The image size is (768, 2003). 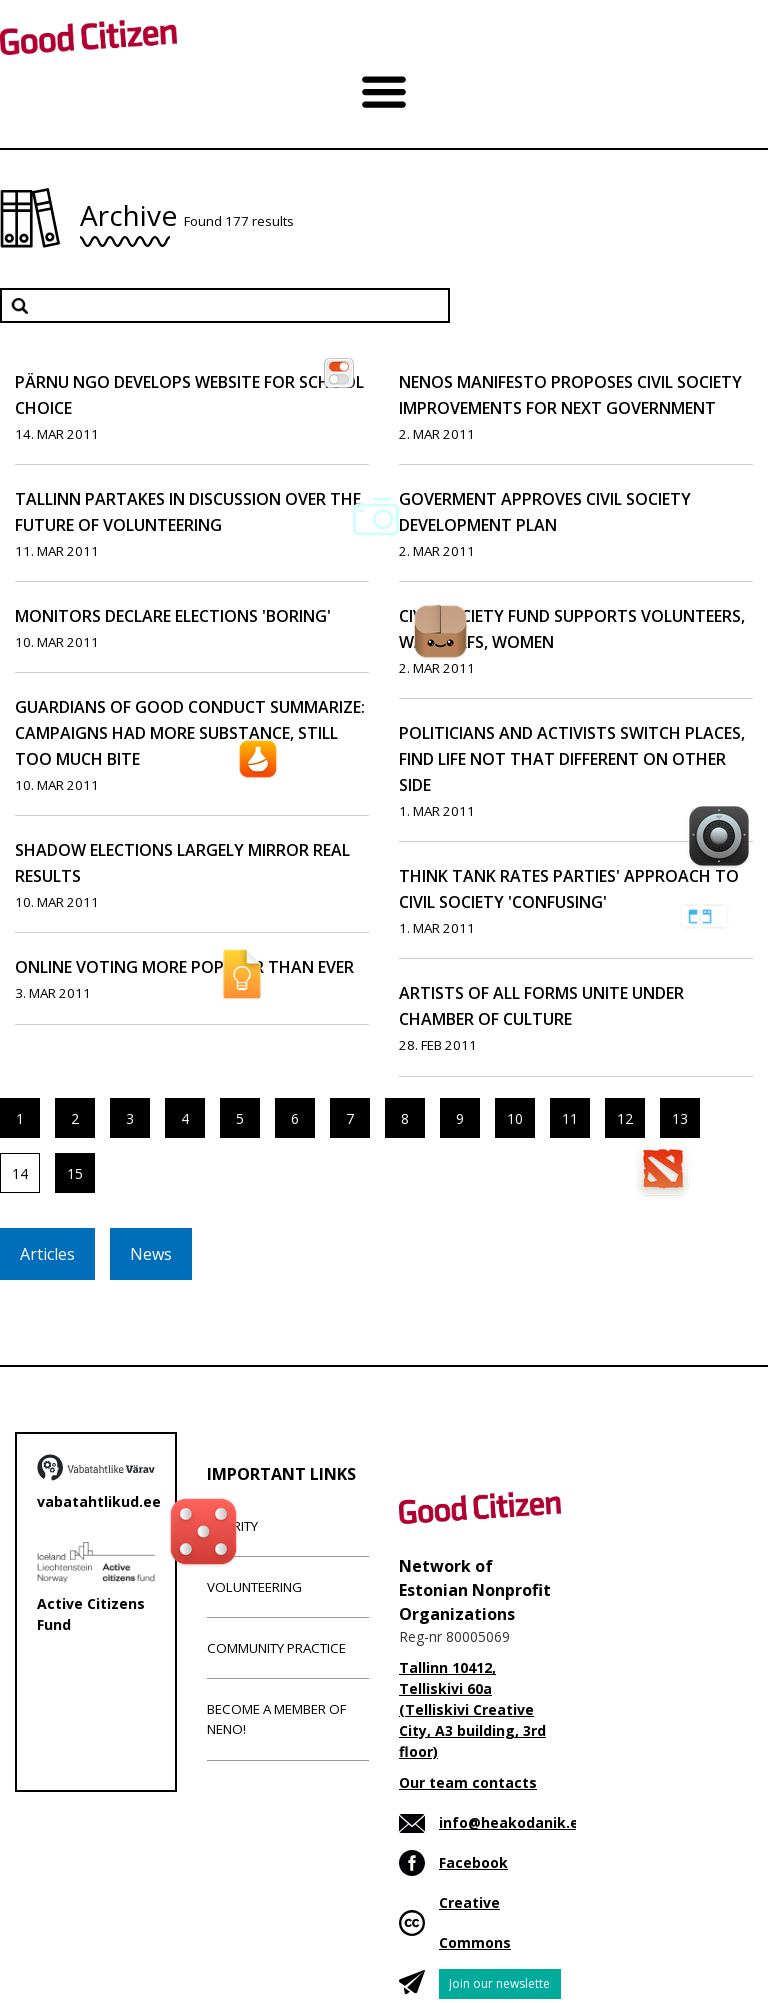 What do you see at coordinates (376, 515) in the screenshot?
I see `take a photo` at bounding box center [376, 515].